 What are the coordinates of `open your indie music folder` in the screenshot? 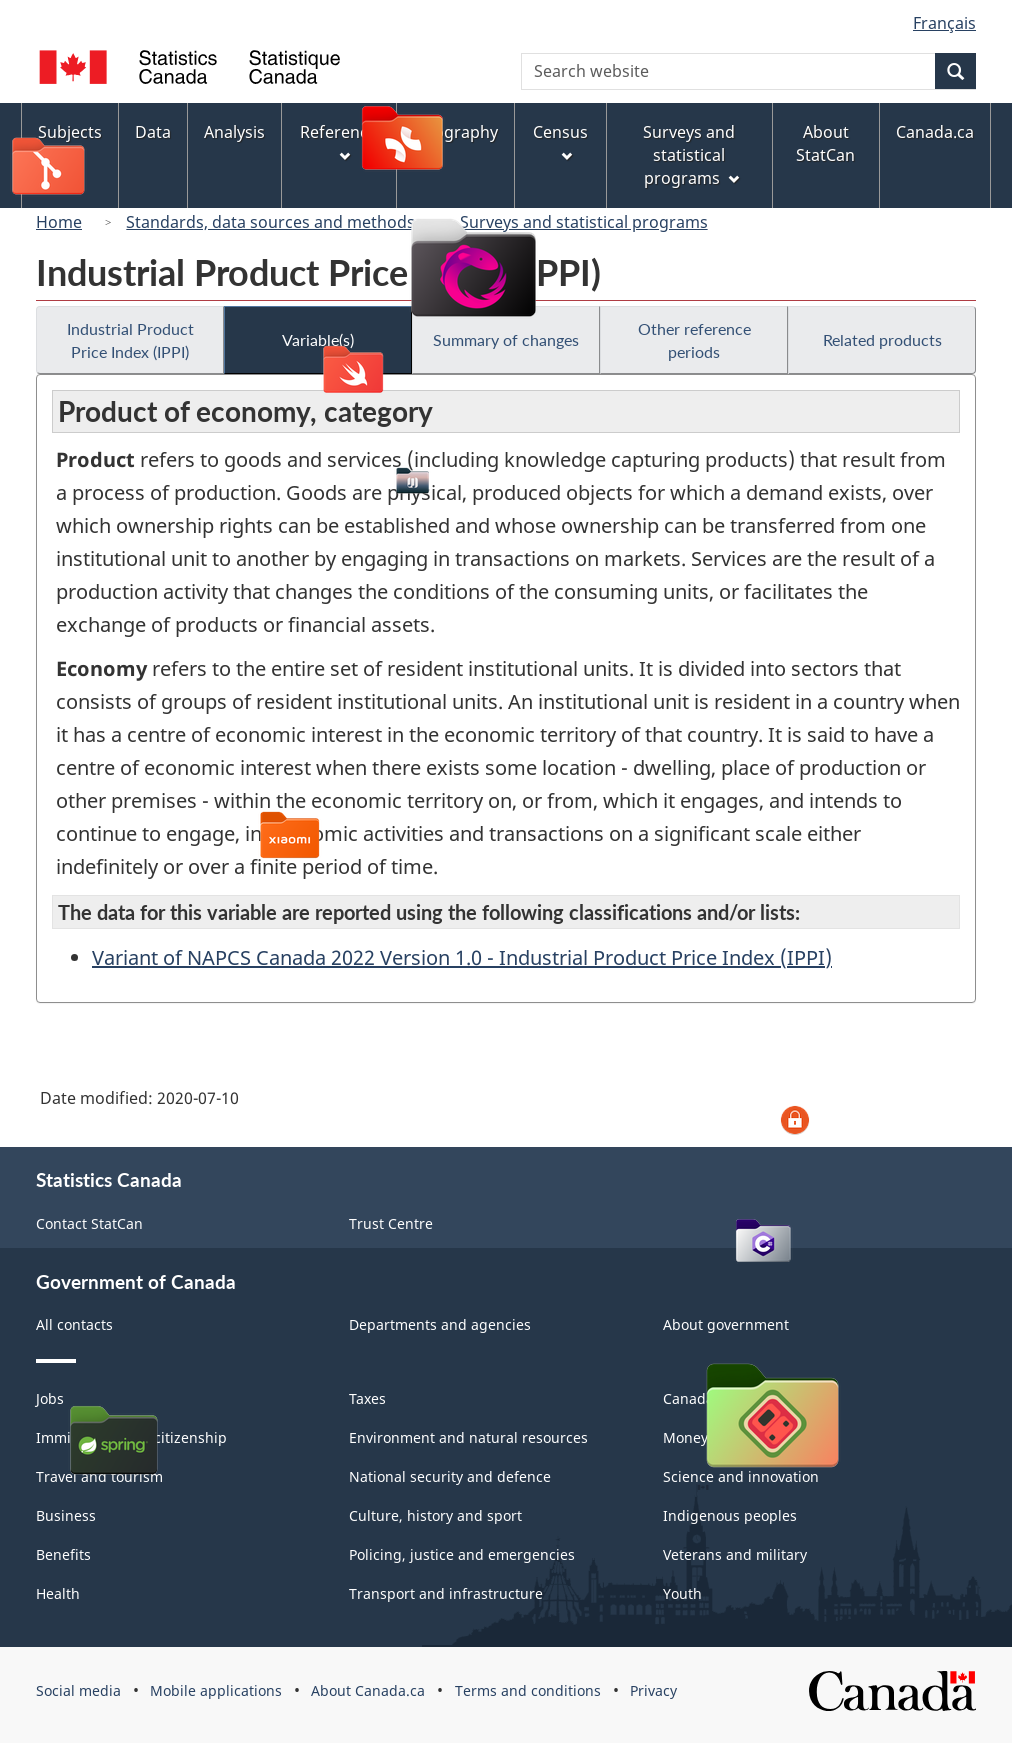 It's located at (412, 481).